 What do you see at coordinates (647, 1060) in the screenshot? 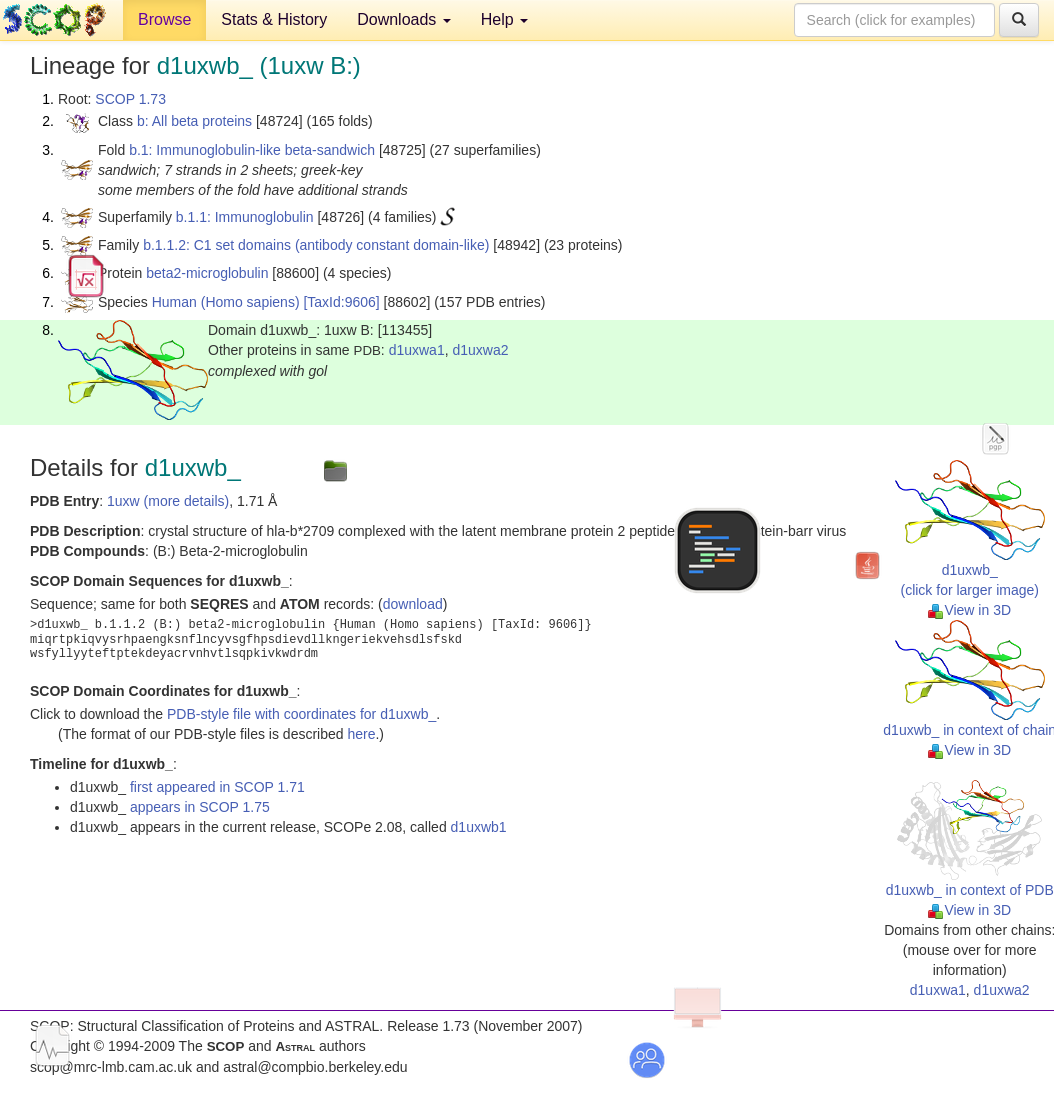
I see `access user account settings` at bounding box center [647, 1060].